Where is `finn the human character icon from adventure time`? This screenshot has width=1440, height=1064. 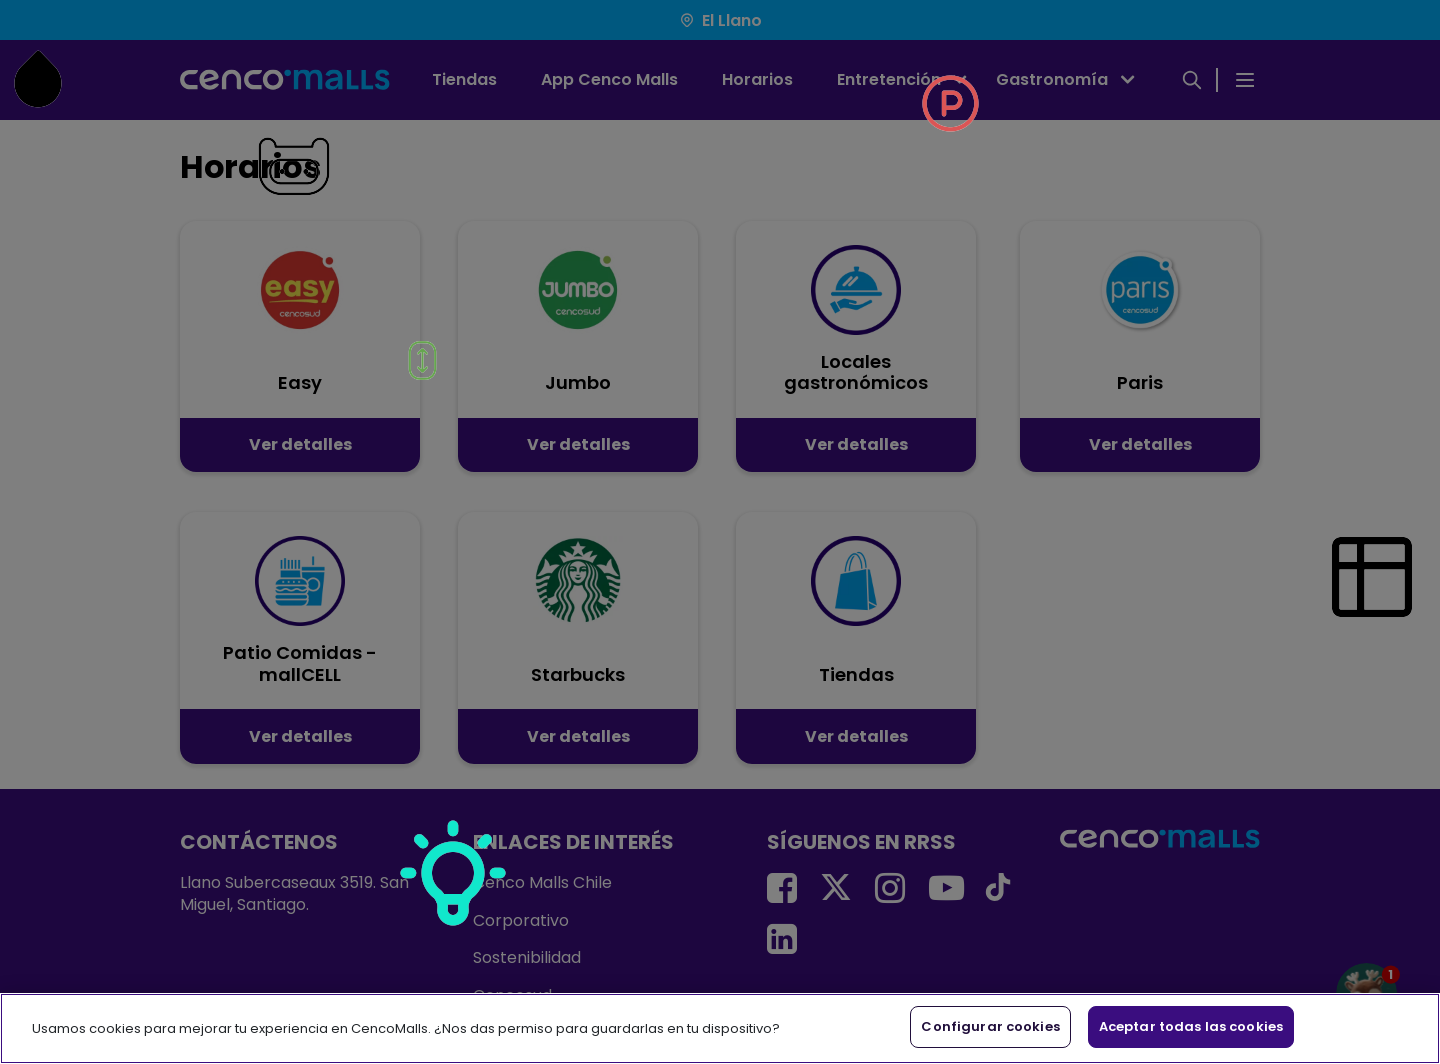 finn the human character icon from adventure time is located at coordinates (294, 165).